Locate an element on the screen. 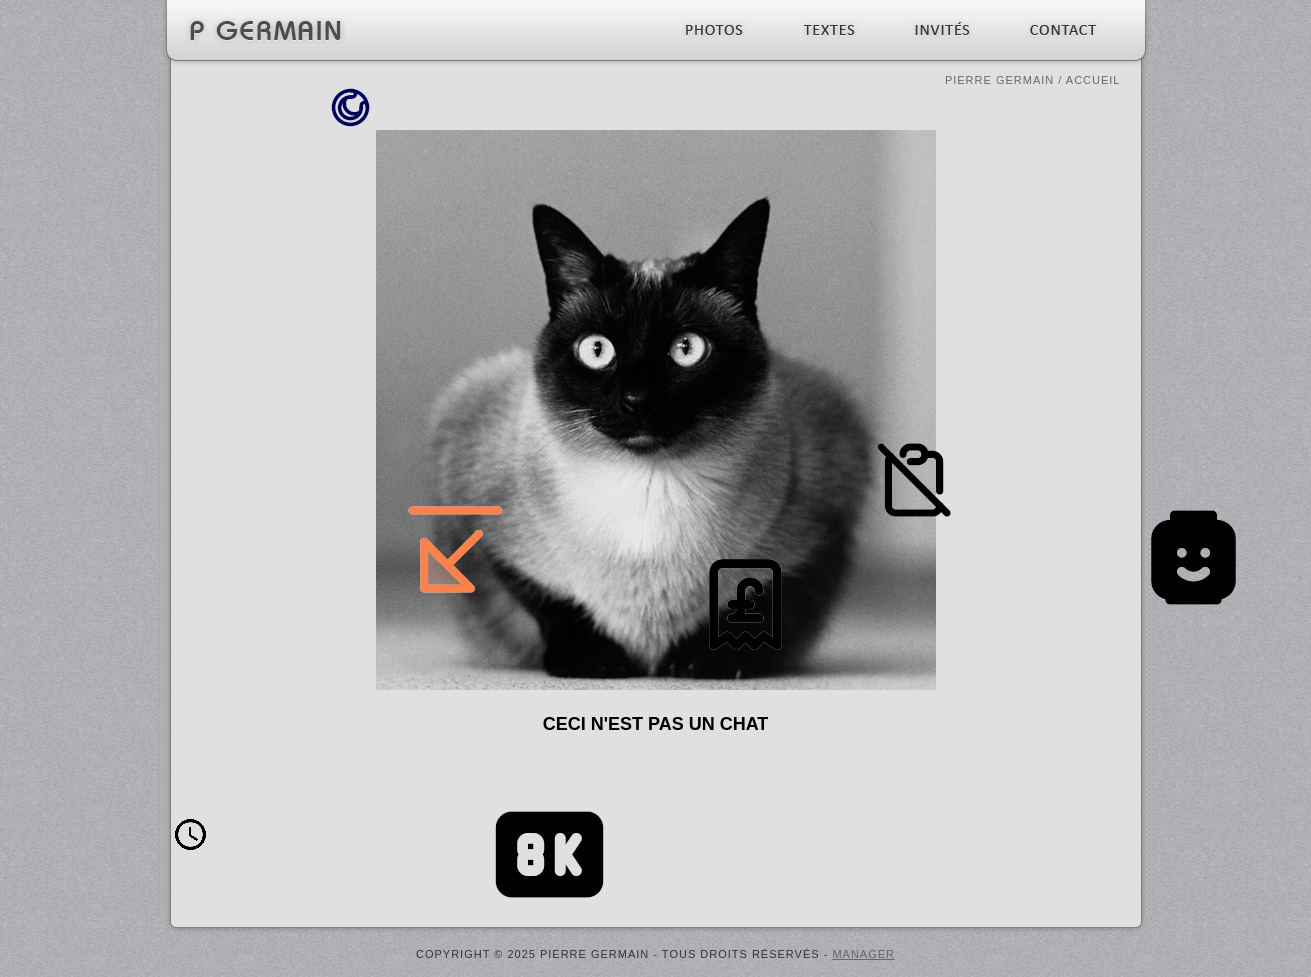 The image size is (1311, 977). indicates 8K video resolution quality is located at coordinates (549, 854).